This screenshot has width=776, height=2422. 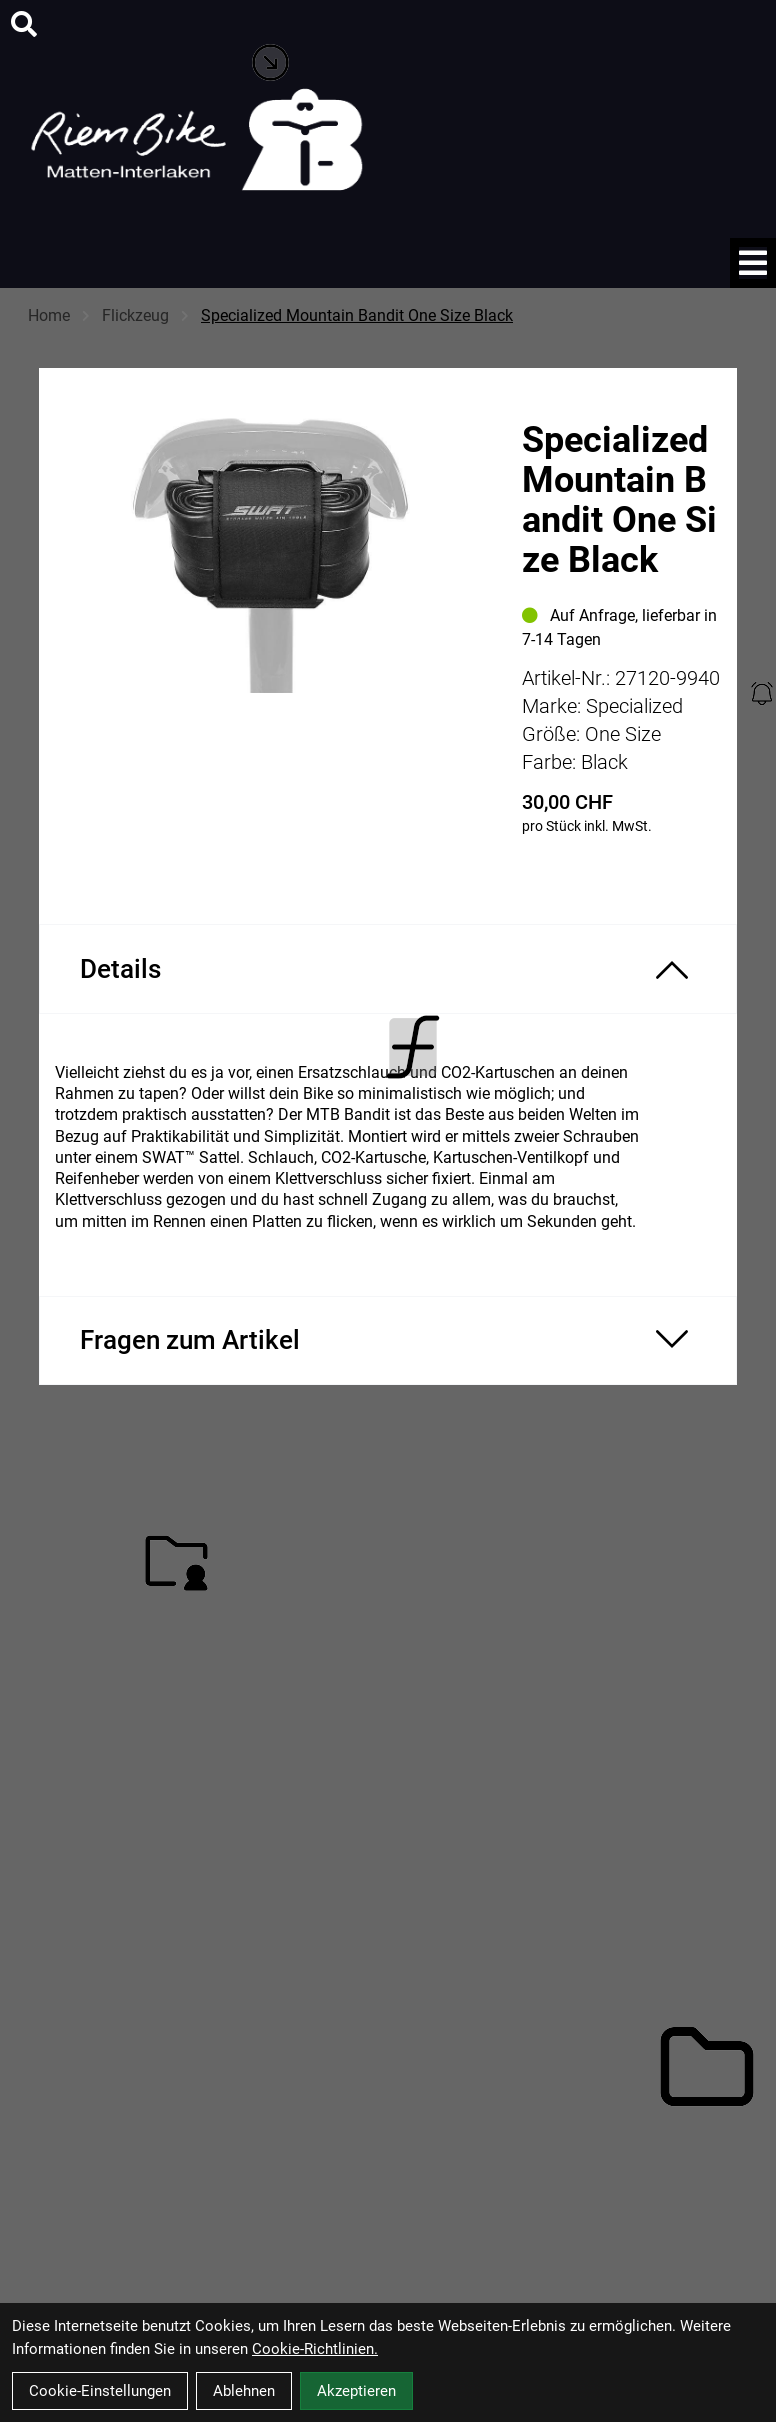 What do you see at coordinates (707, 2069) in the screenshot?
I see `open folder to view files` at bounding box center [707, 2069].